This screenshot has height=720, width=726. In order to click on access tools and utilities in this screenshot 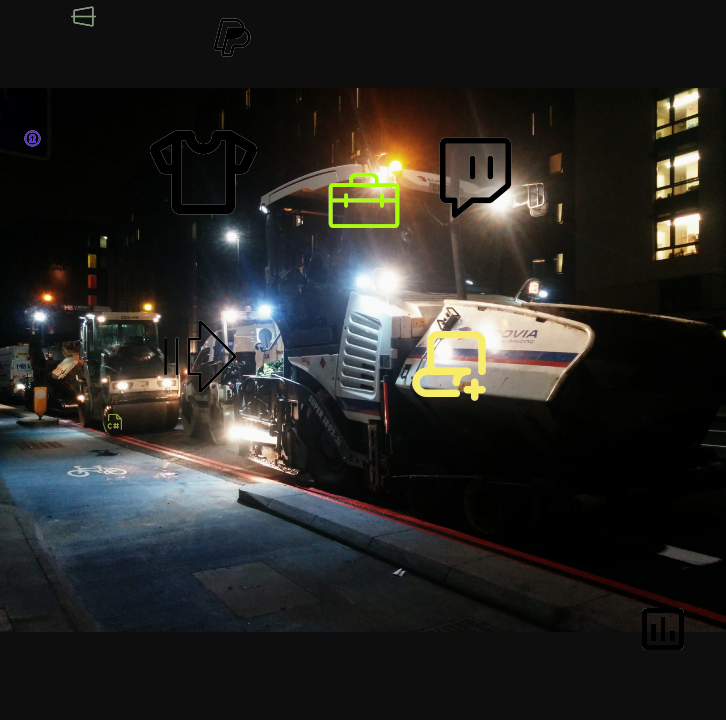, I will do `click(364, 203)`.